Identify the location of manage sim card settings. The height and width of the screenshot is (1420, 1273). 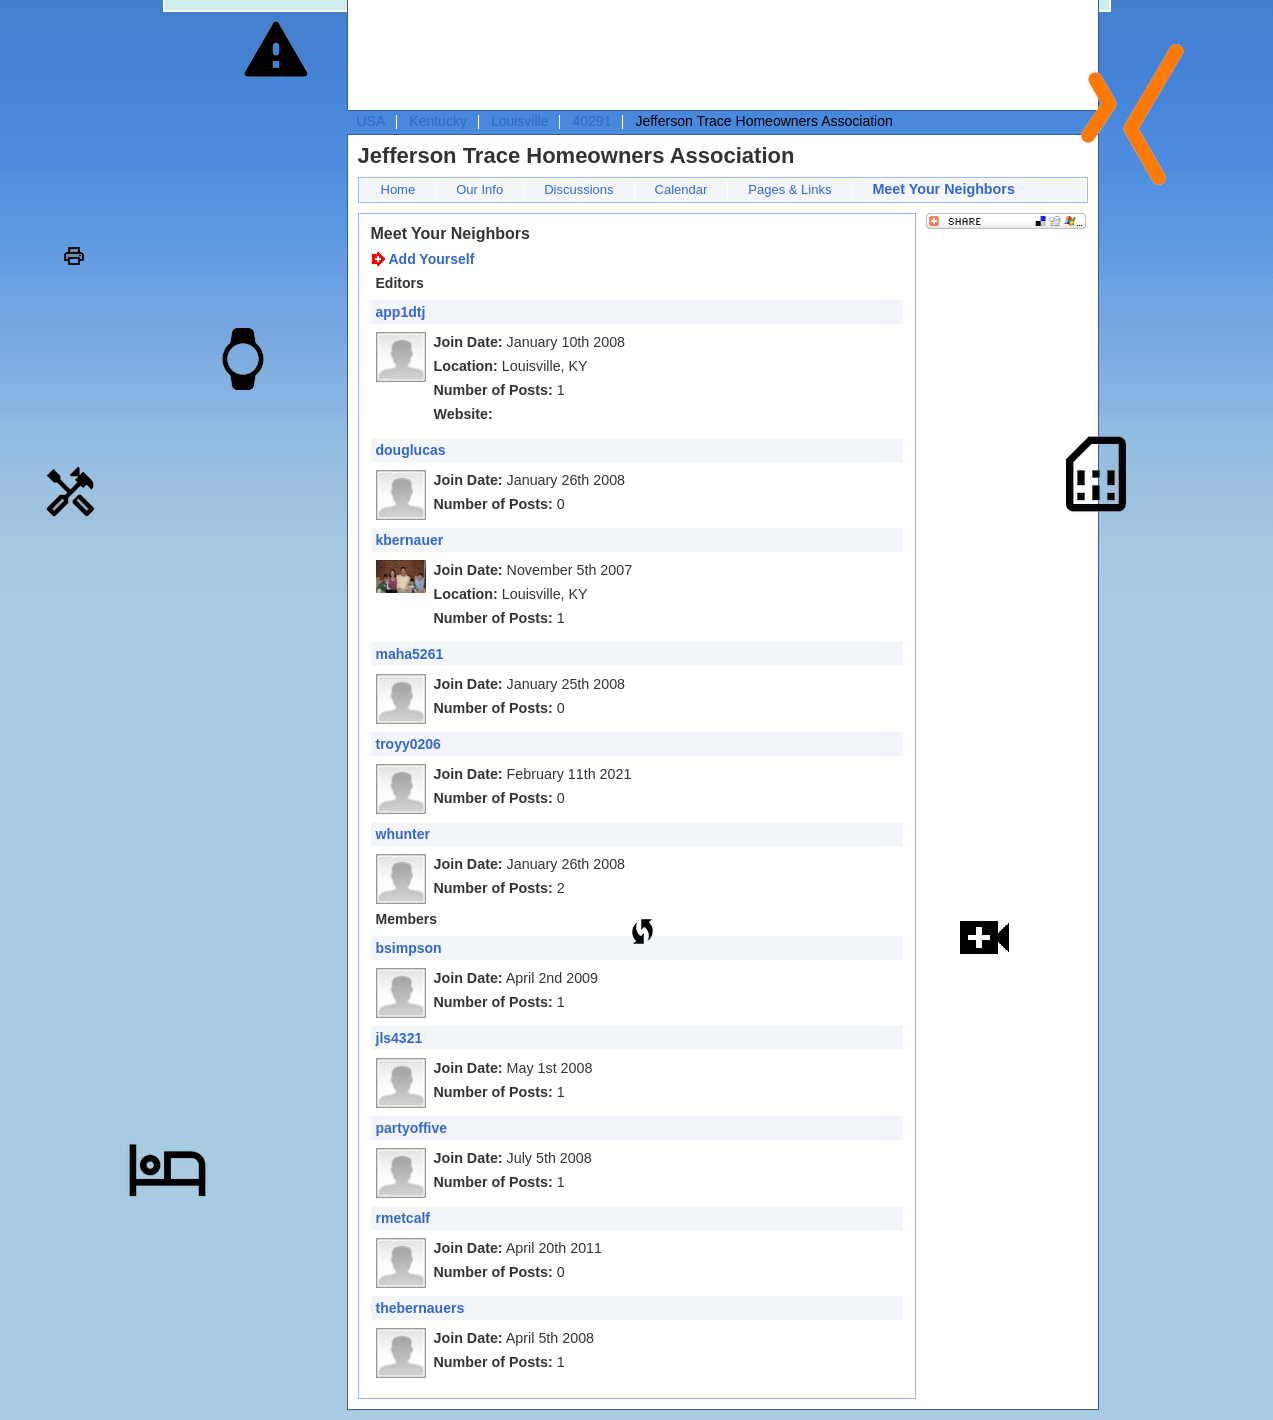
(1096, 474).